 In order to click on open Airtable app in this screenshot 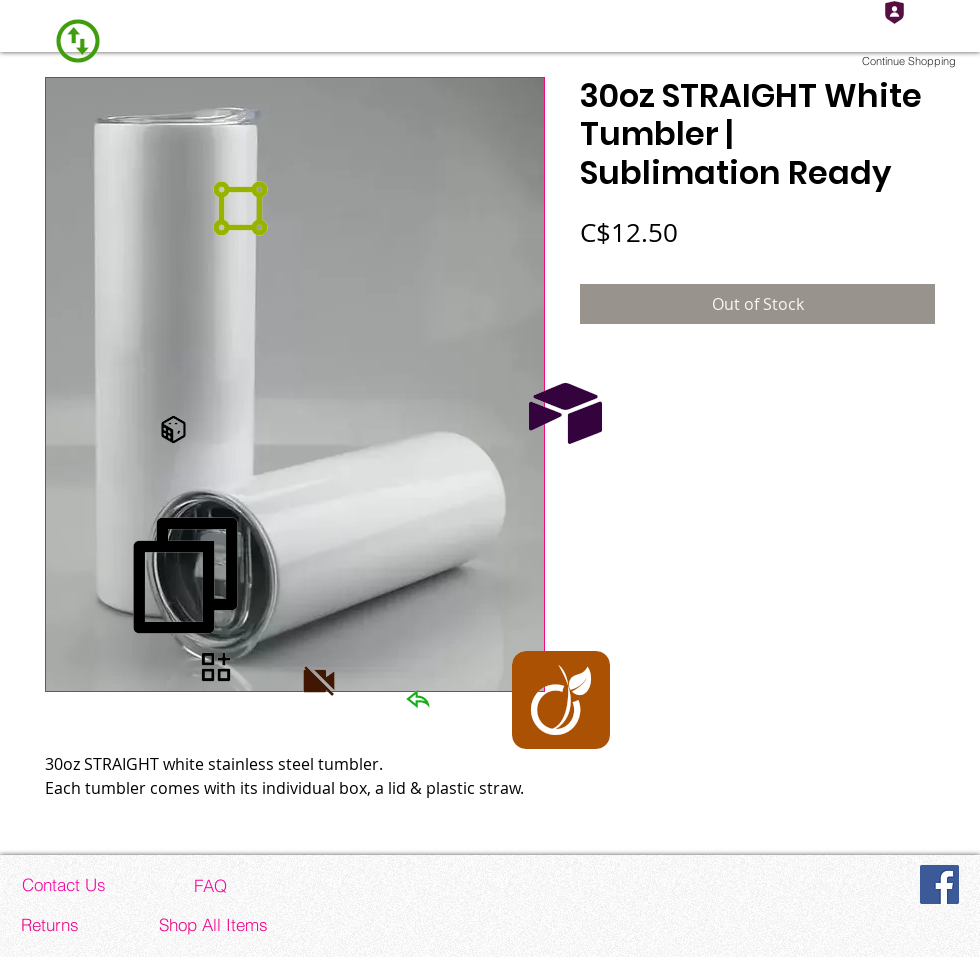, I will do `click(565, 413)`.